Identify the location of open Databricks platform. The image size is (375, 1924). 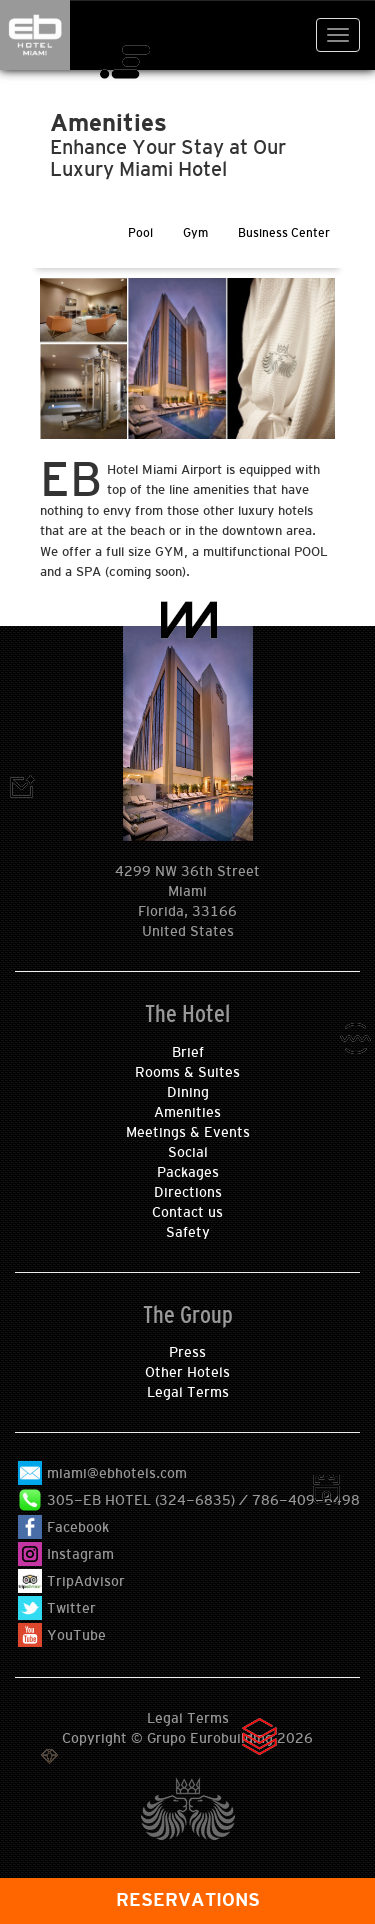
(259, 1736).